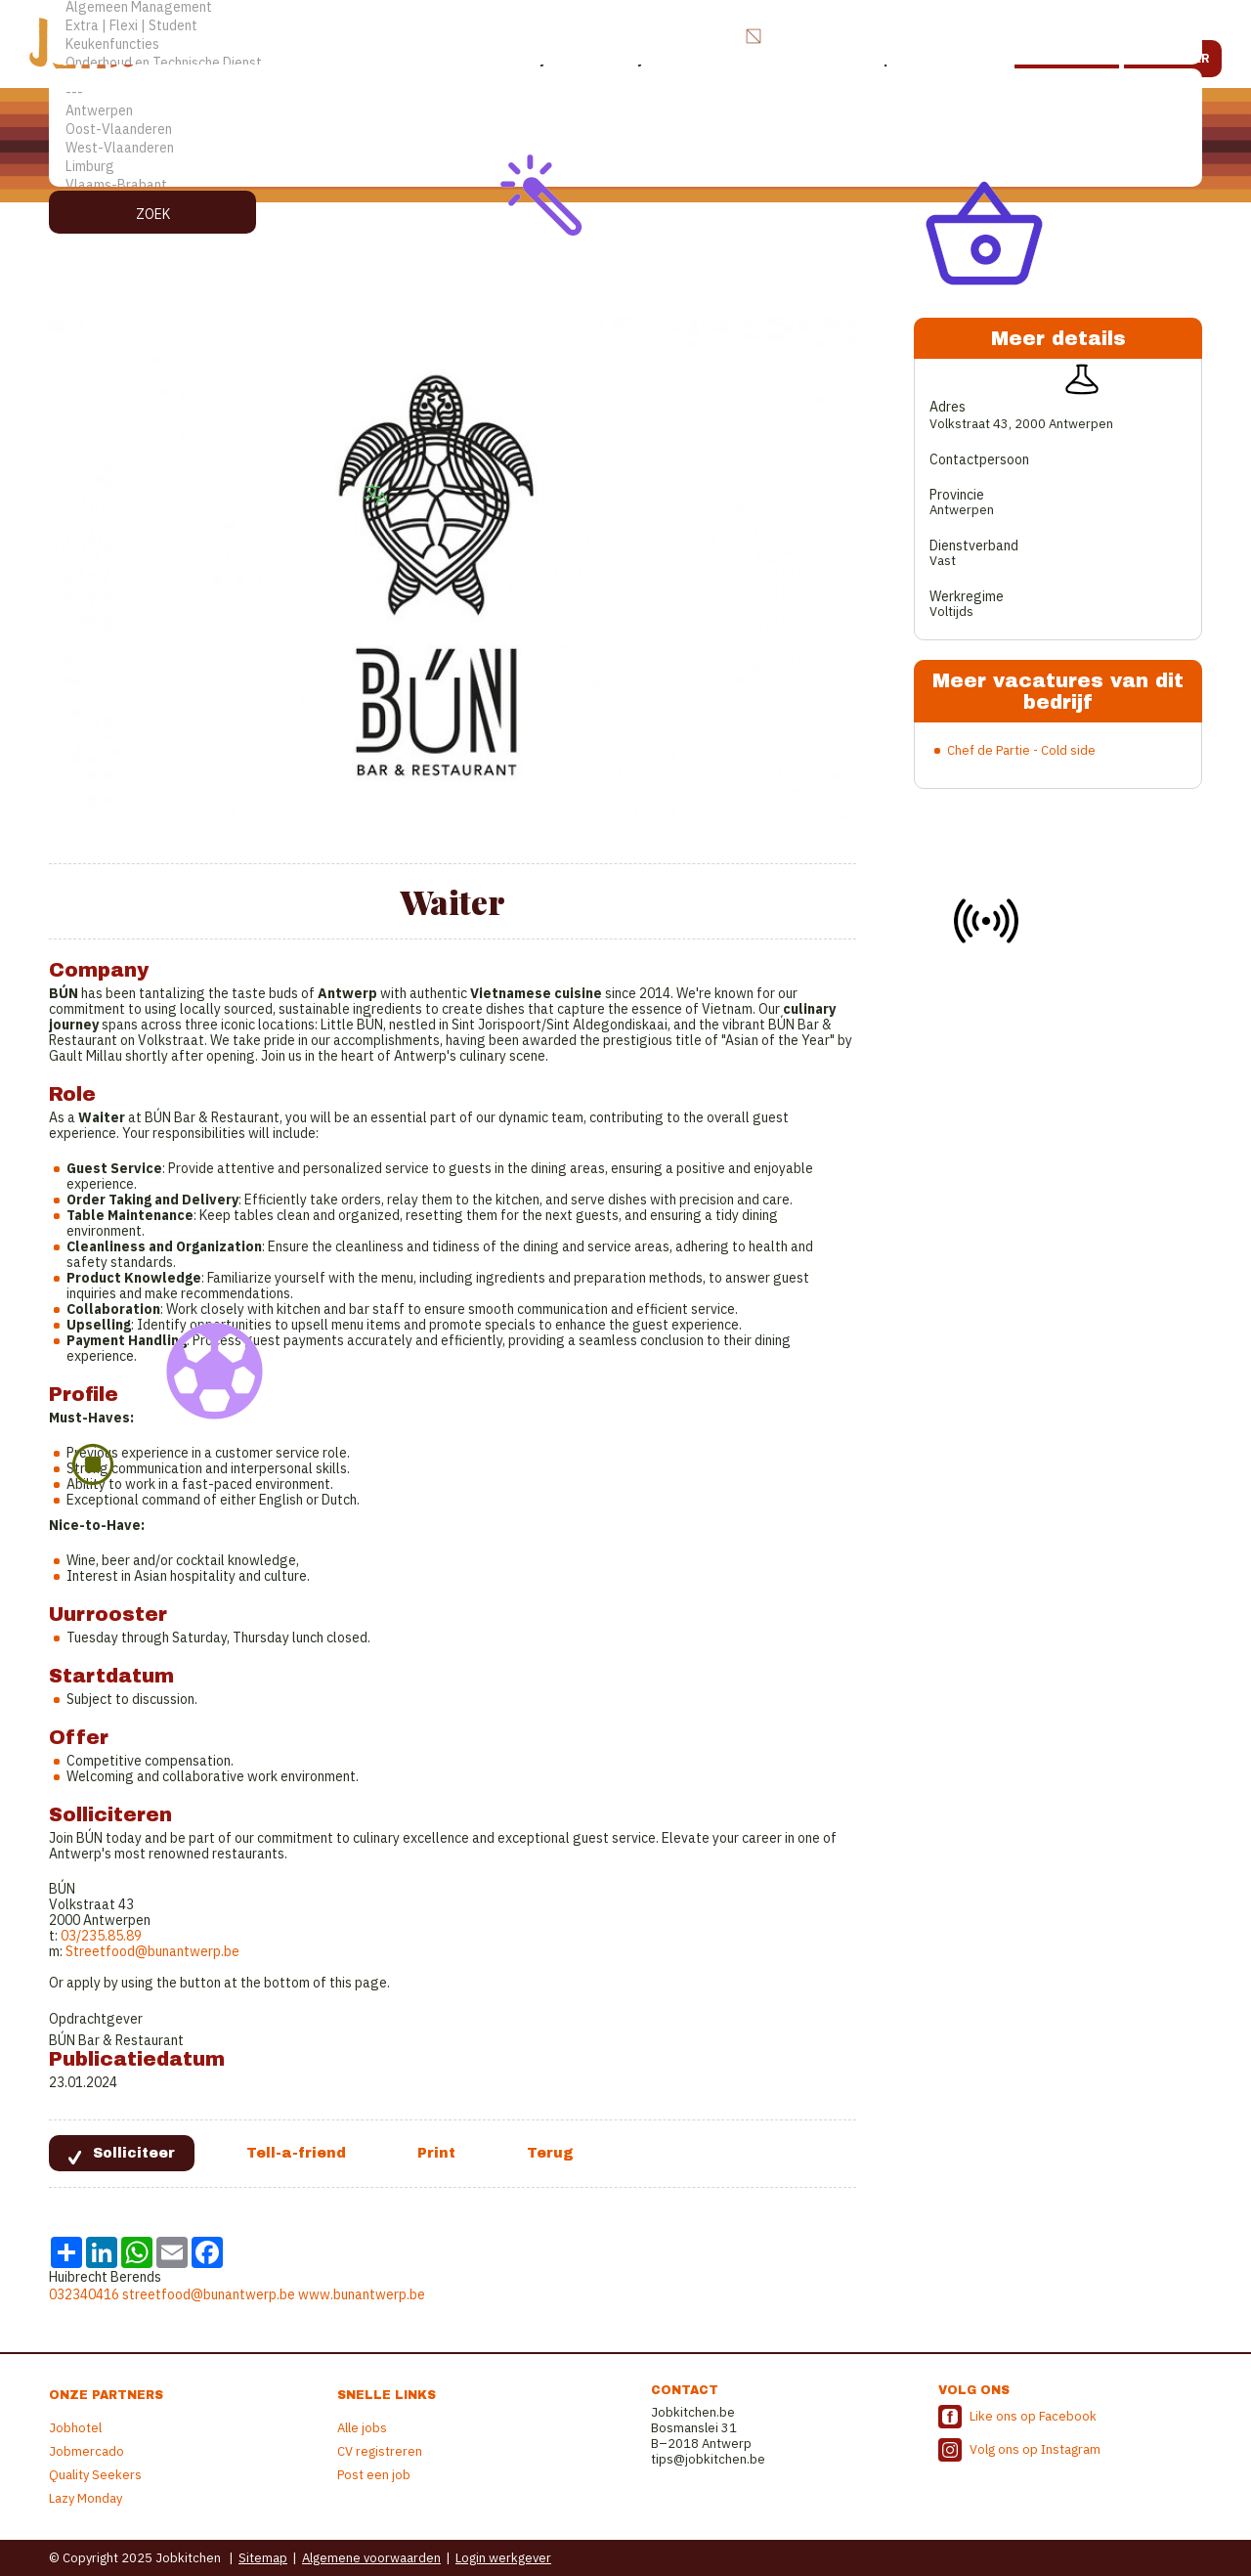 The image size is (1251, 2576). I want to click on translate text to another language, so click(375, 495).